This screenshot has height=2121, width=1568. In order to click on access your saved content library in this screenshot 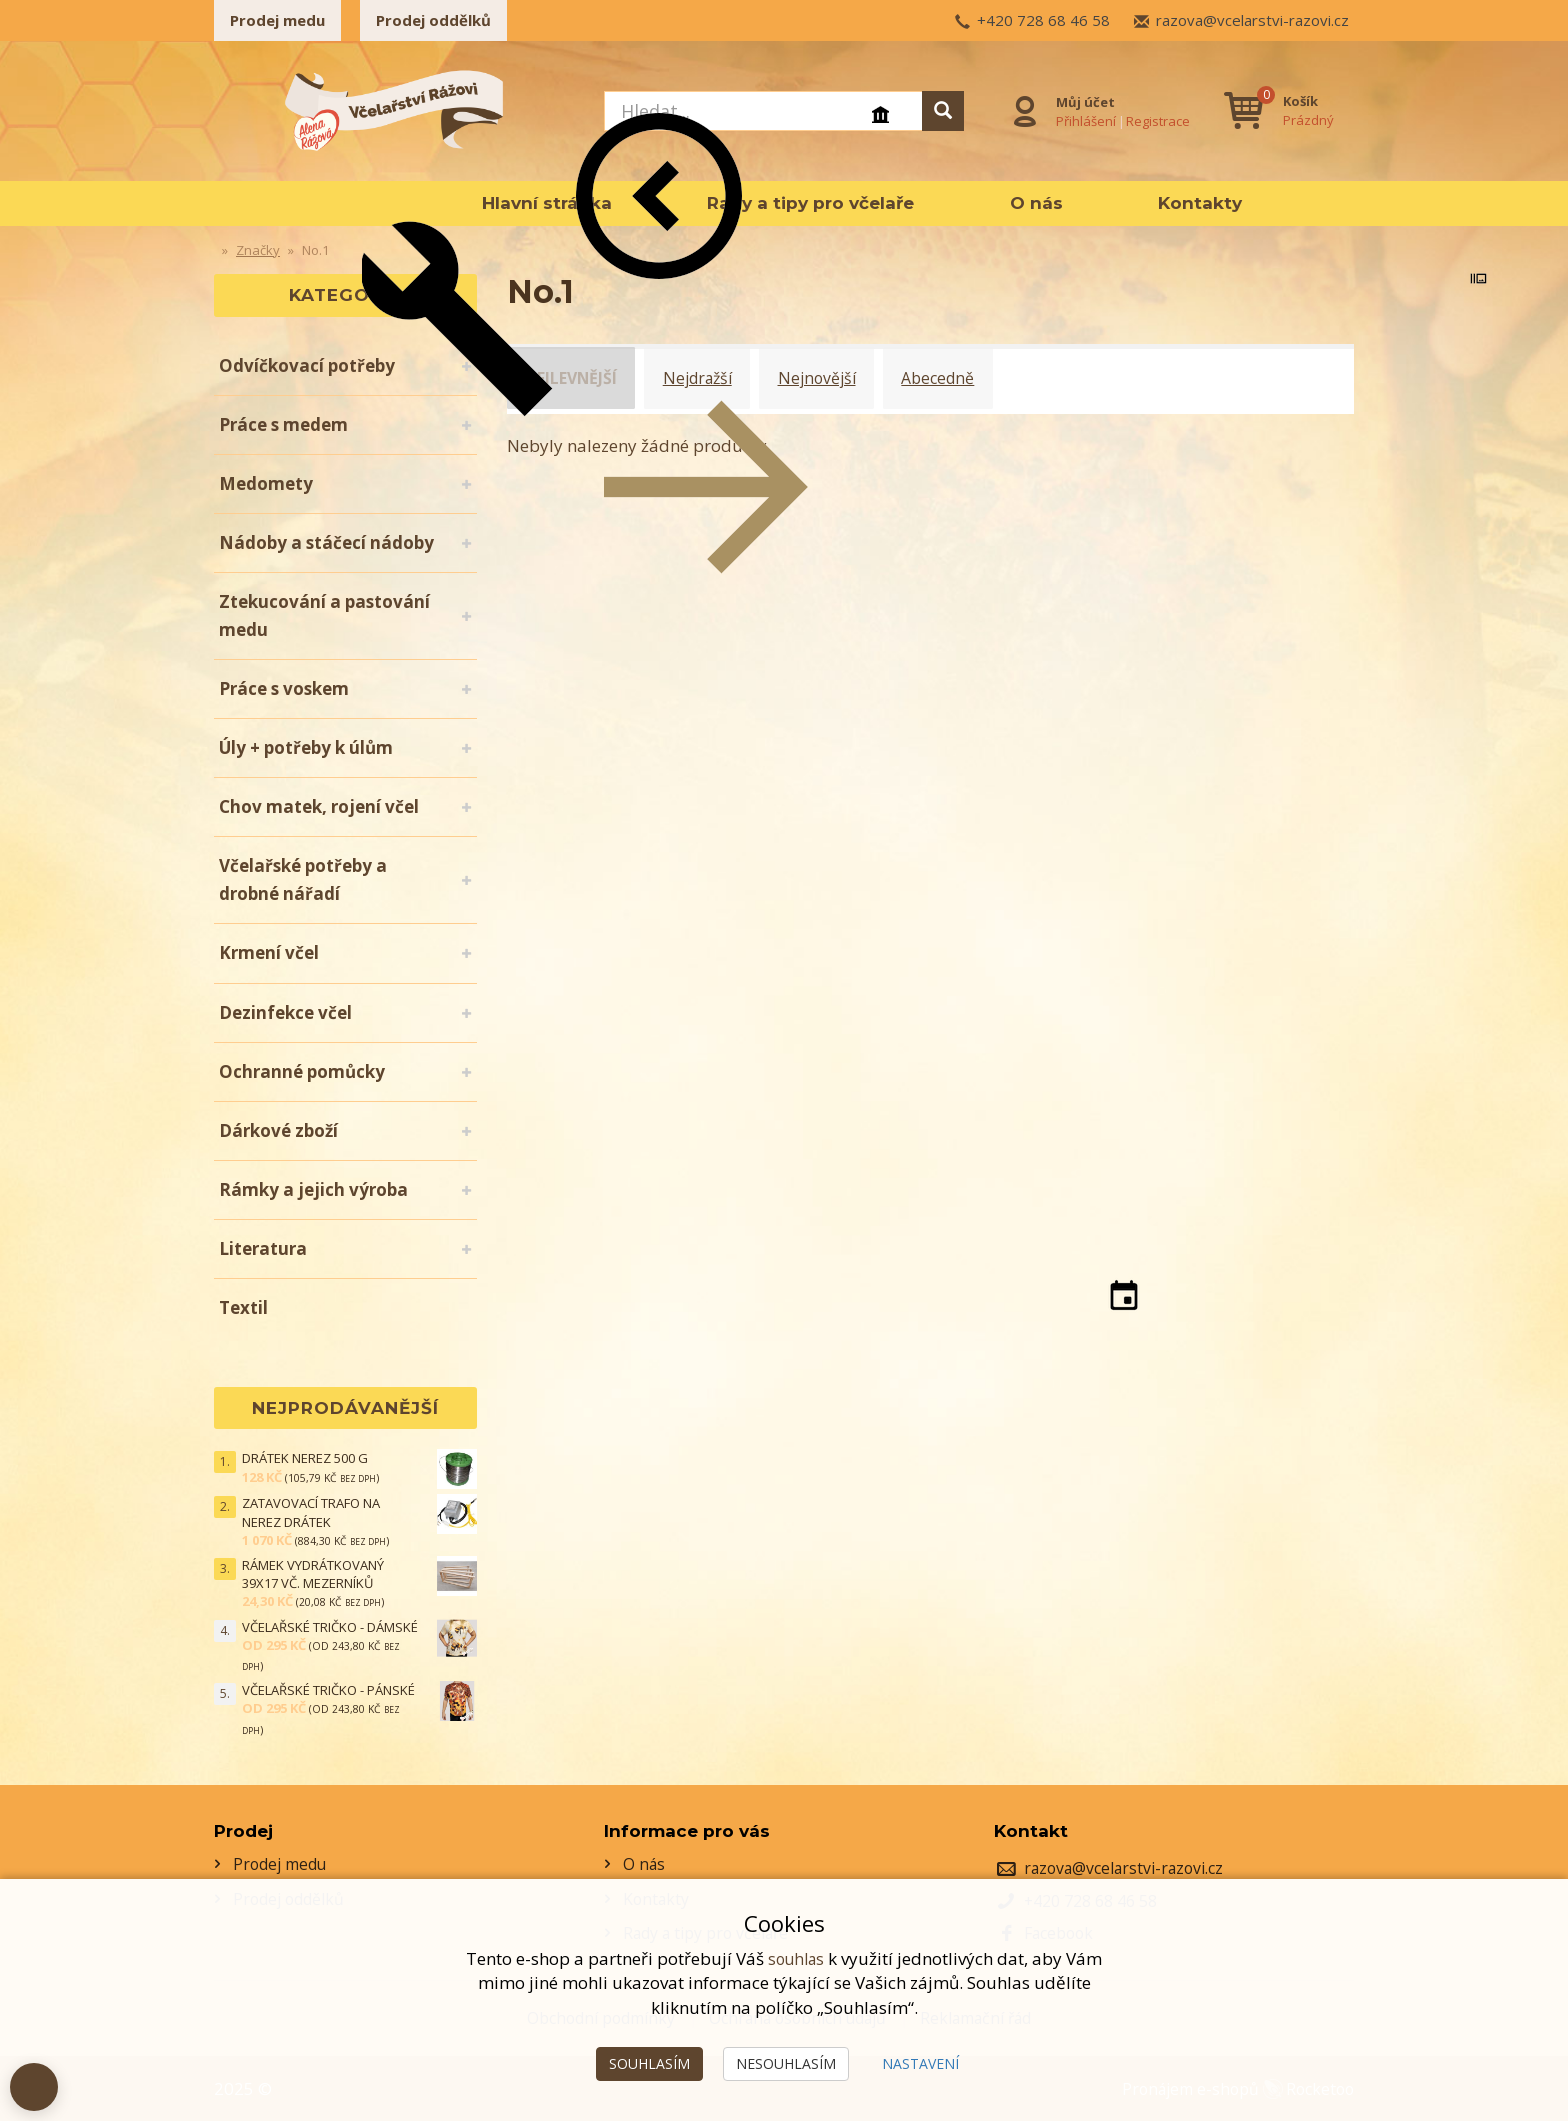, I will do `click(880, 114)`.